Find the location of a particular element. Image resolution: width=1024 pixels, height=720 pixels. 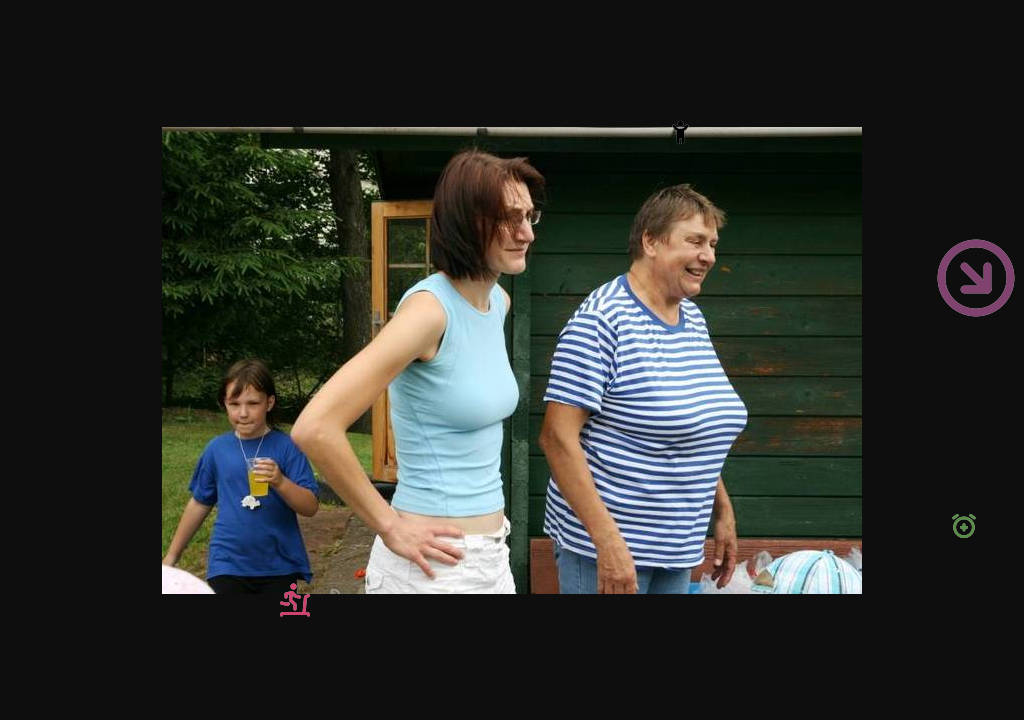

indicates child-friendly content or features is located at coordinates (680, 132).